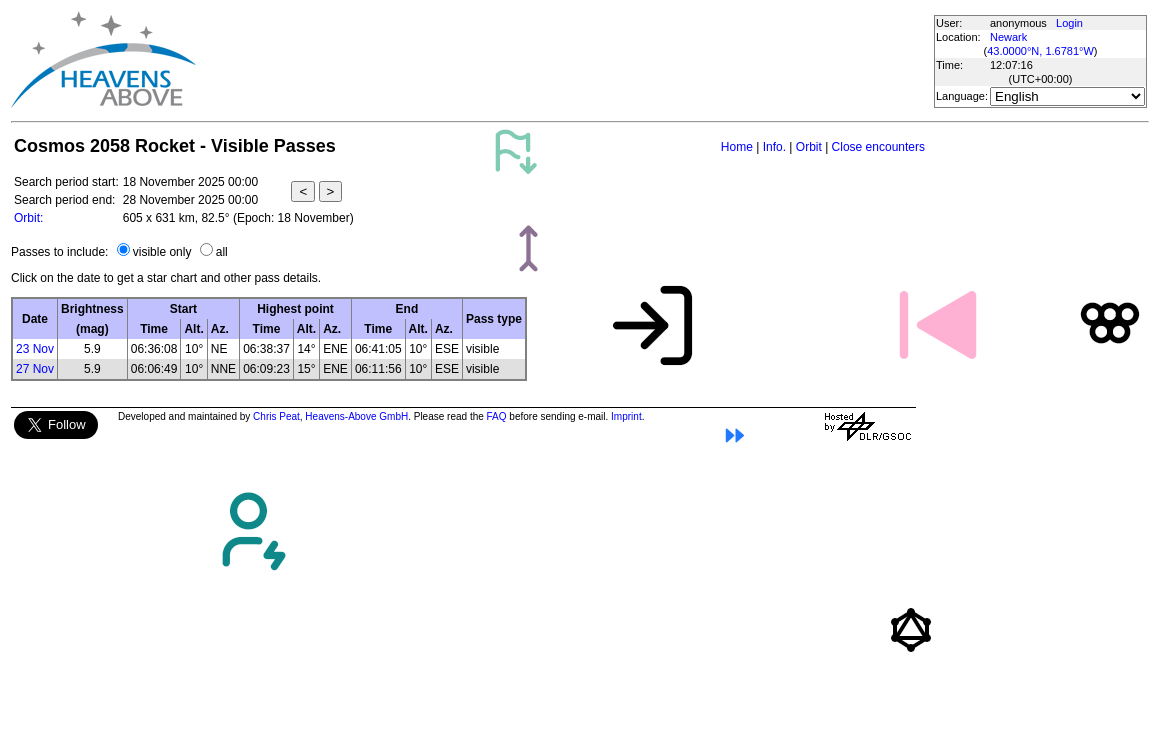 The width and height of the screenshot is (1152, 746). What do you see at coordinates (938, 325) in the screenshot?
I see `skip to previous track` at bounding box center [938, 325].